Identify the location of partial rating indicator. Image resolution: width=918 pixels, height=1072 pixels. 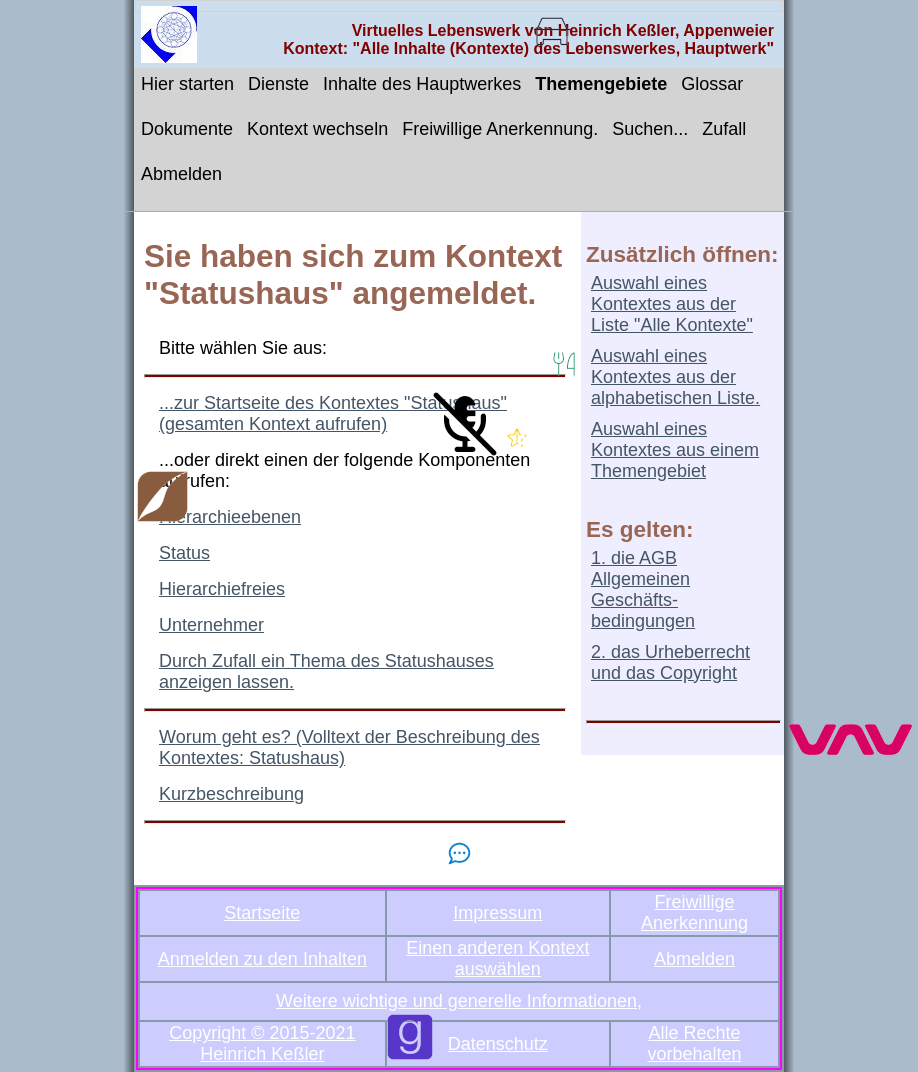
(517, 438).